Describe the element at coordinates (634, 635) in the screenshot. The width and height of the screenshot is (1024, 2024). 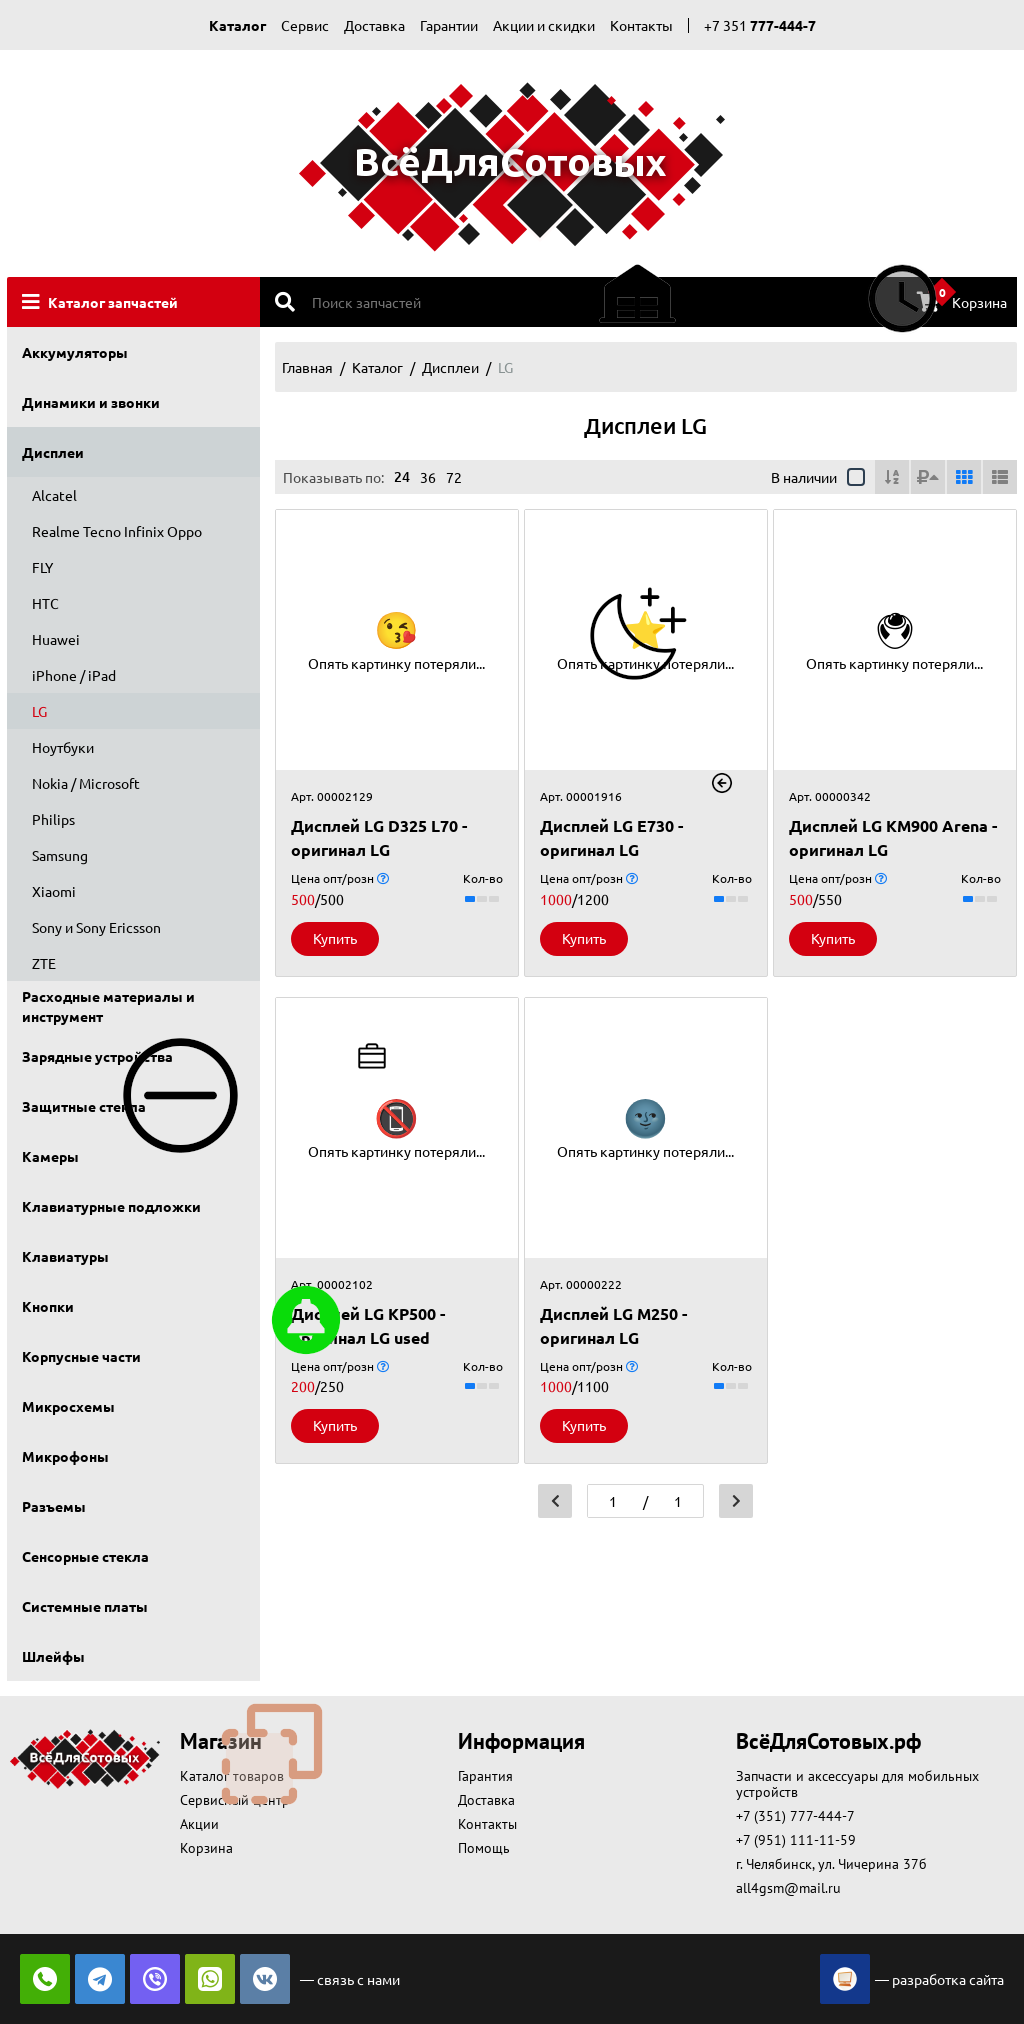
I see `enable dark mode or night theme` at that location.